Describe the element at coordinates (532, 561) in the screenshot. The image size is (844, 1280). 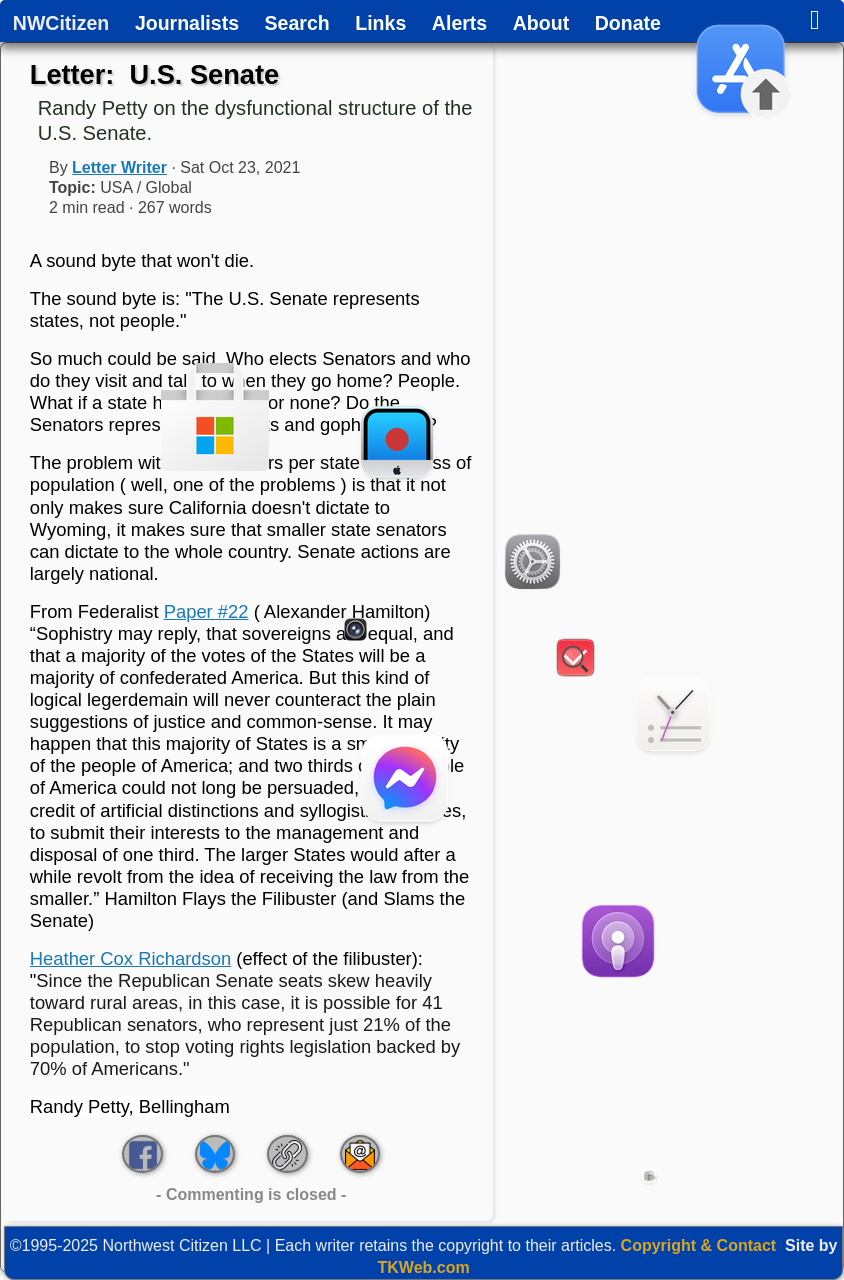
I see `open system preferences` at that location.